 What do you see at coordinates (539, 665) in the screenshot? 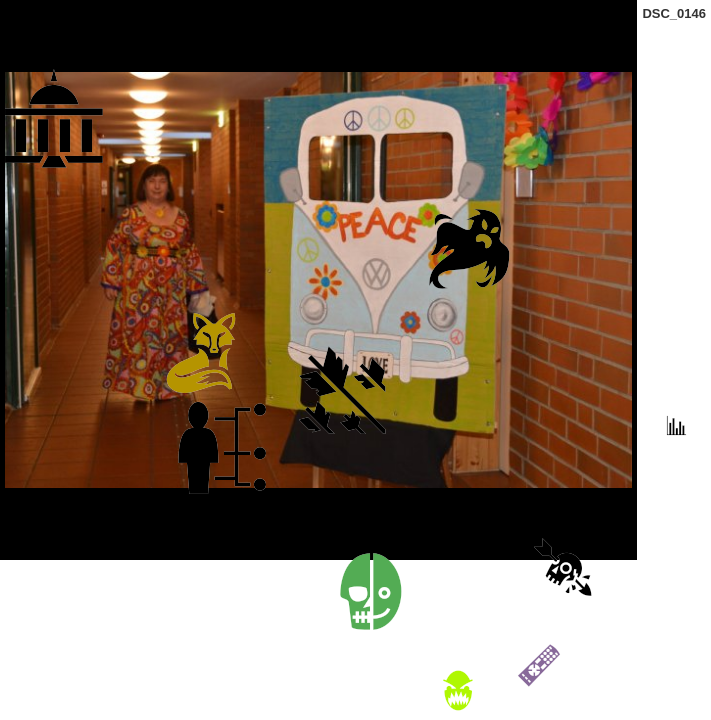
I see `access remote control features` at bounding box center [539, 665].